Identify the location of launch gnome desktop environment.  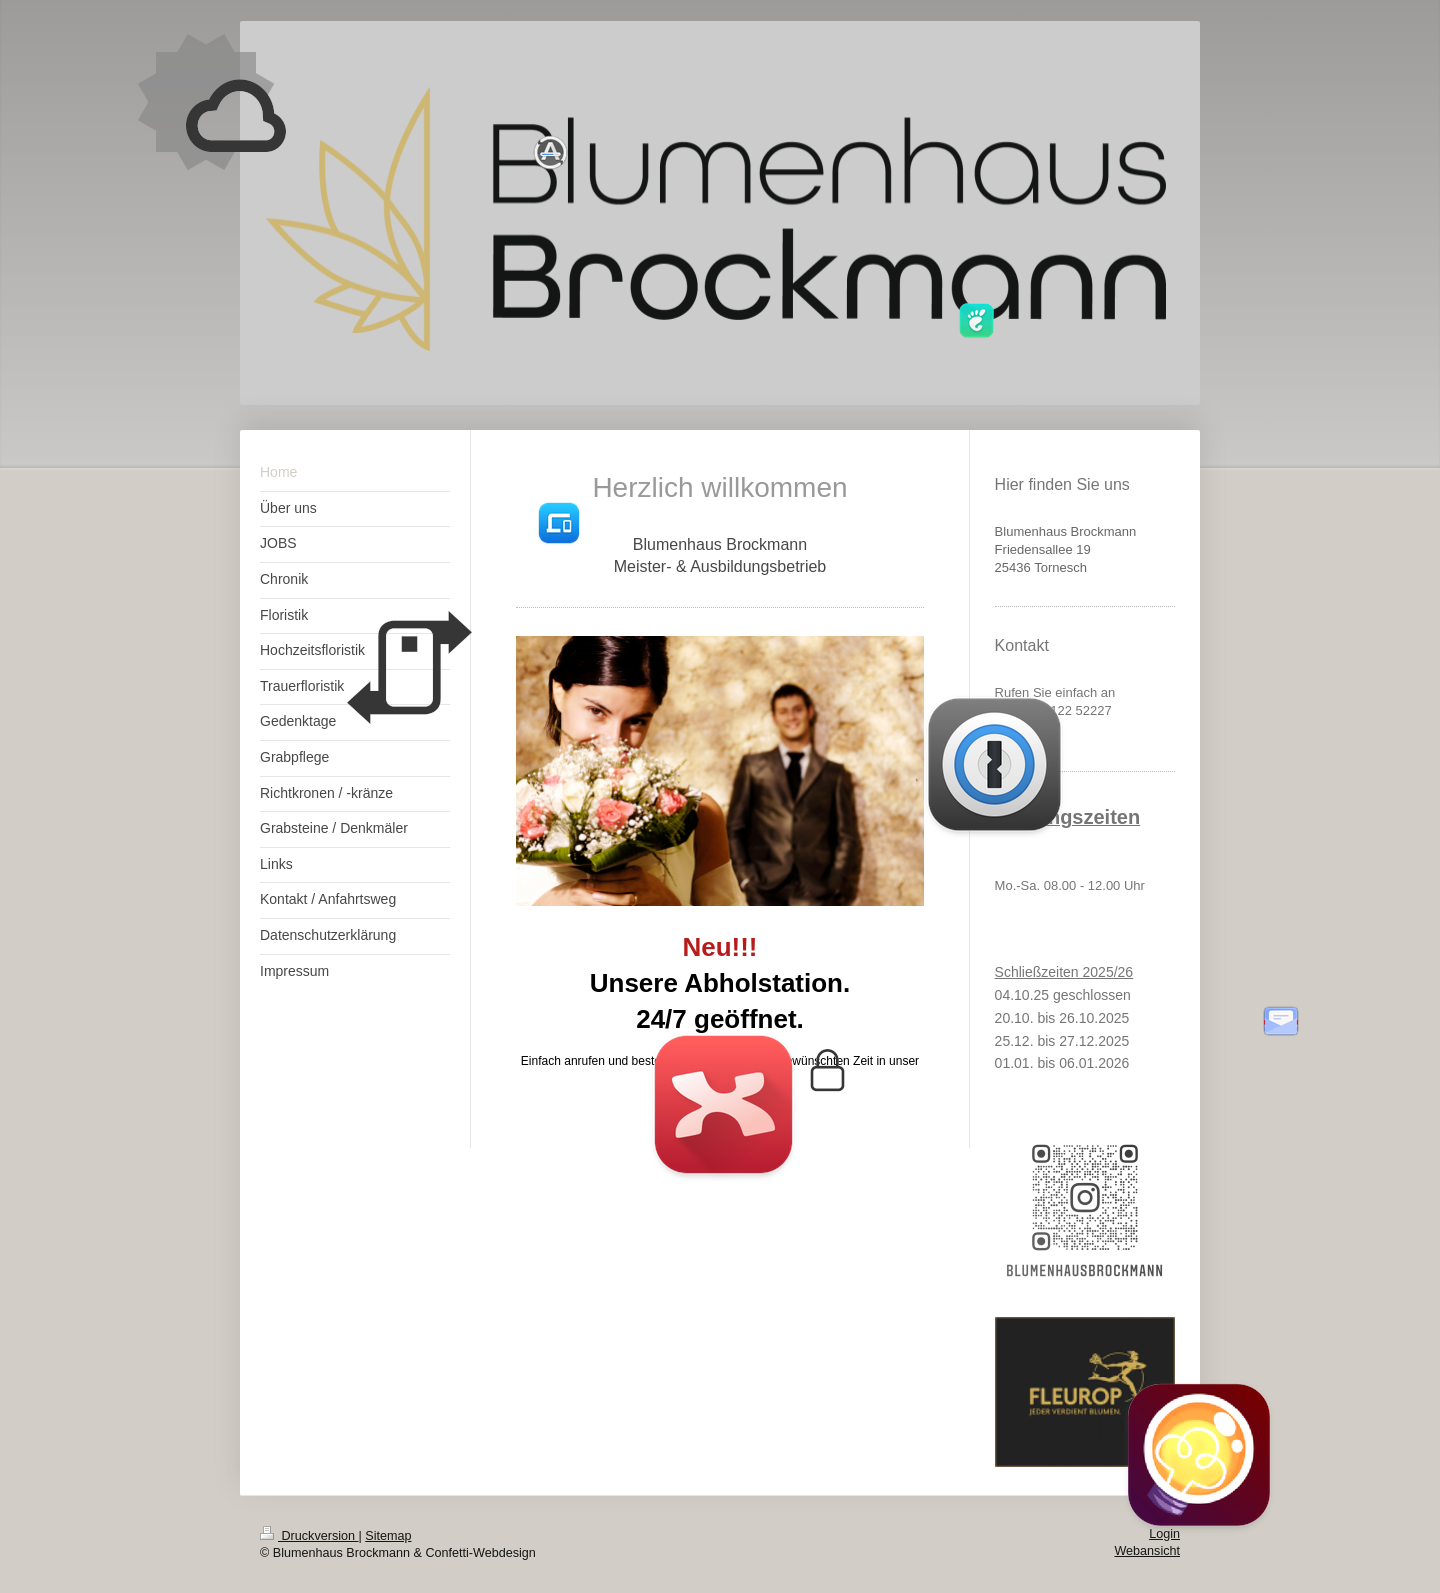
(976, 320).